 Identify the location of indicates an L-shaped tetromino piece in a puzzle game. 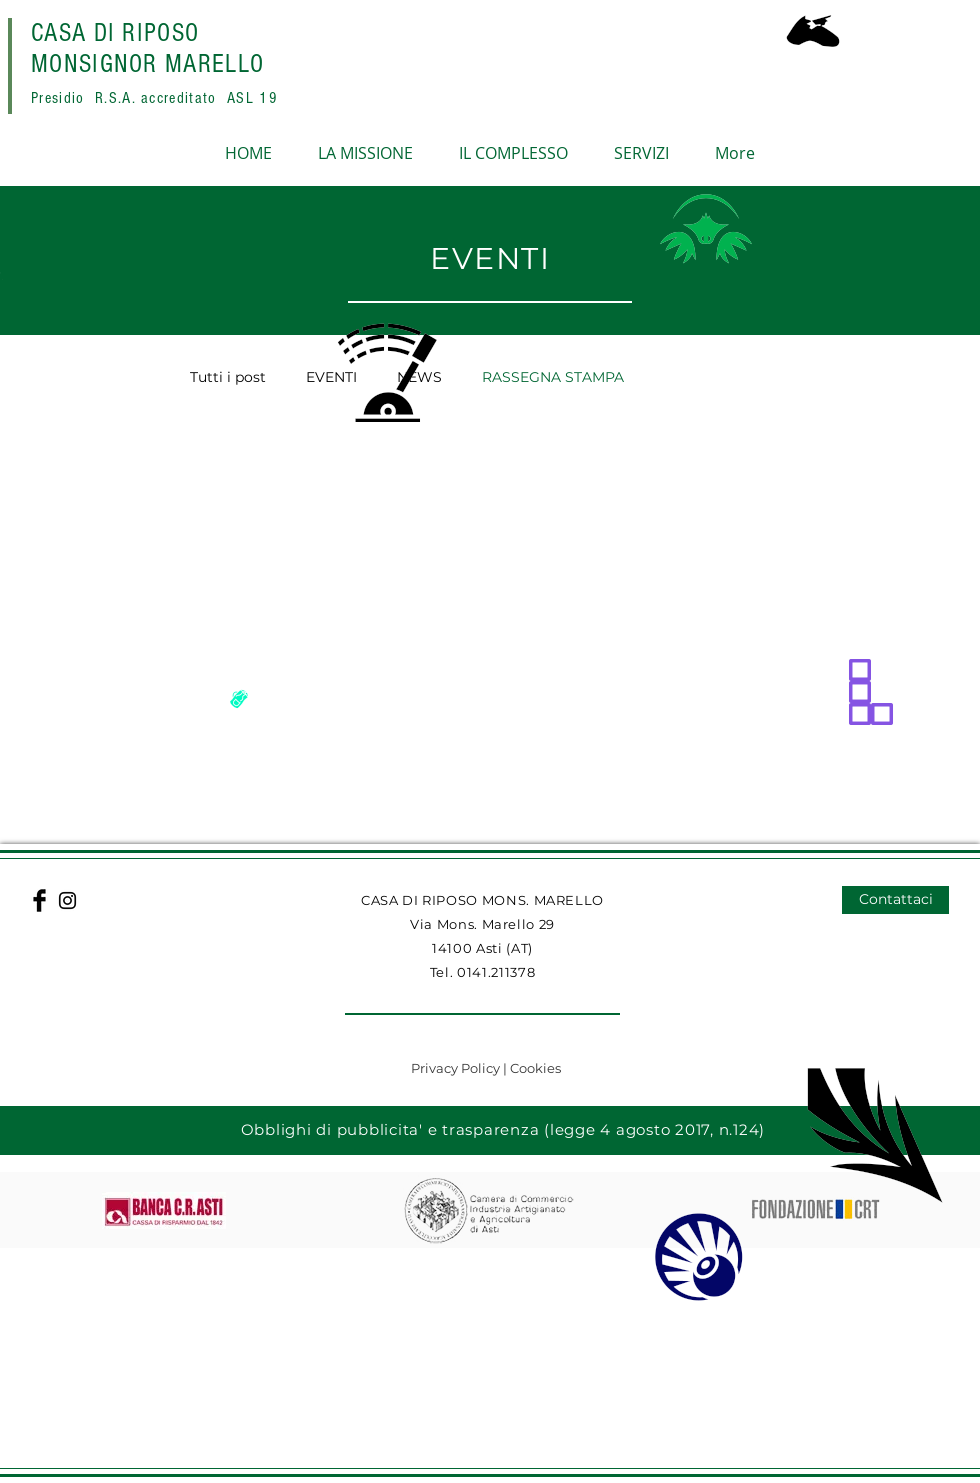
(871, 692).